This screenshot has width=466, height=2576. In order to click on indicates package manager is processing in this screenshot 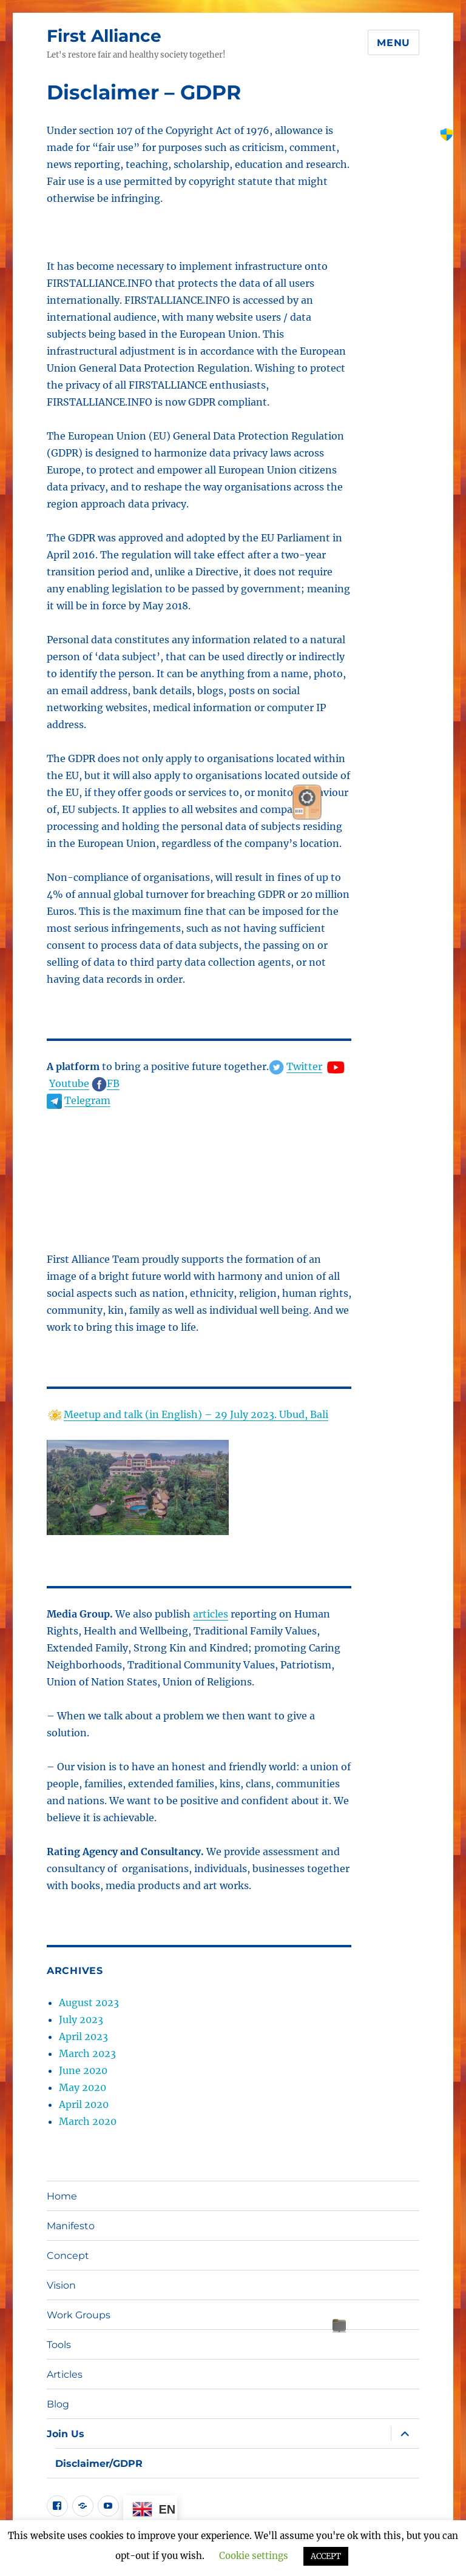, I will do `click(307, 802)`.